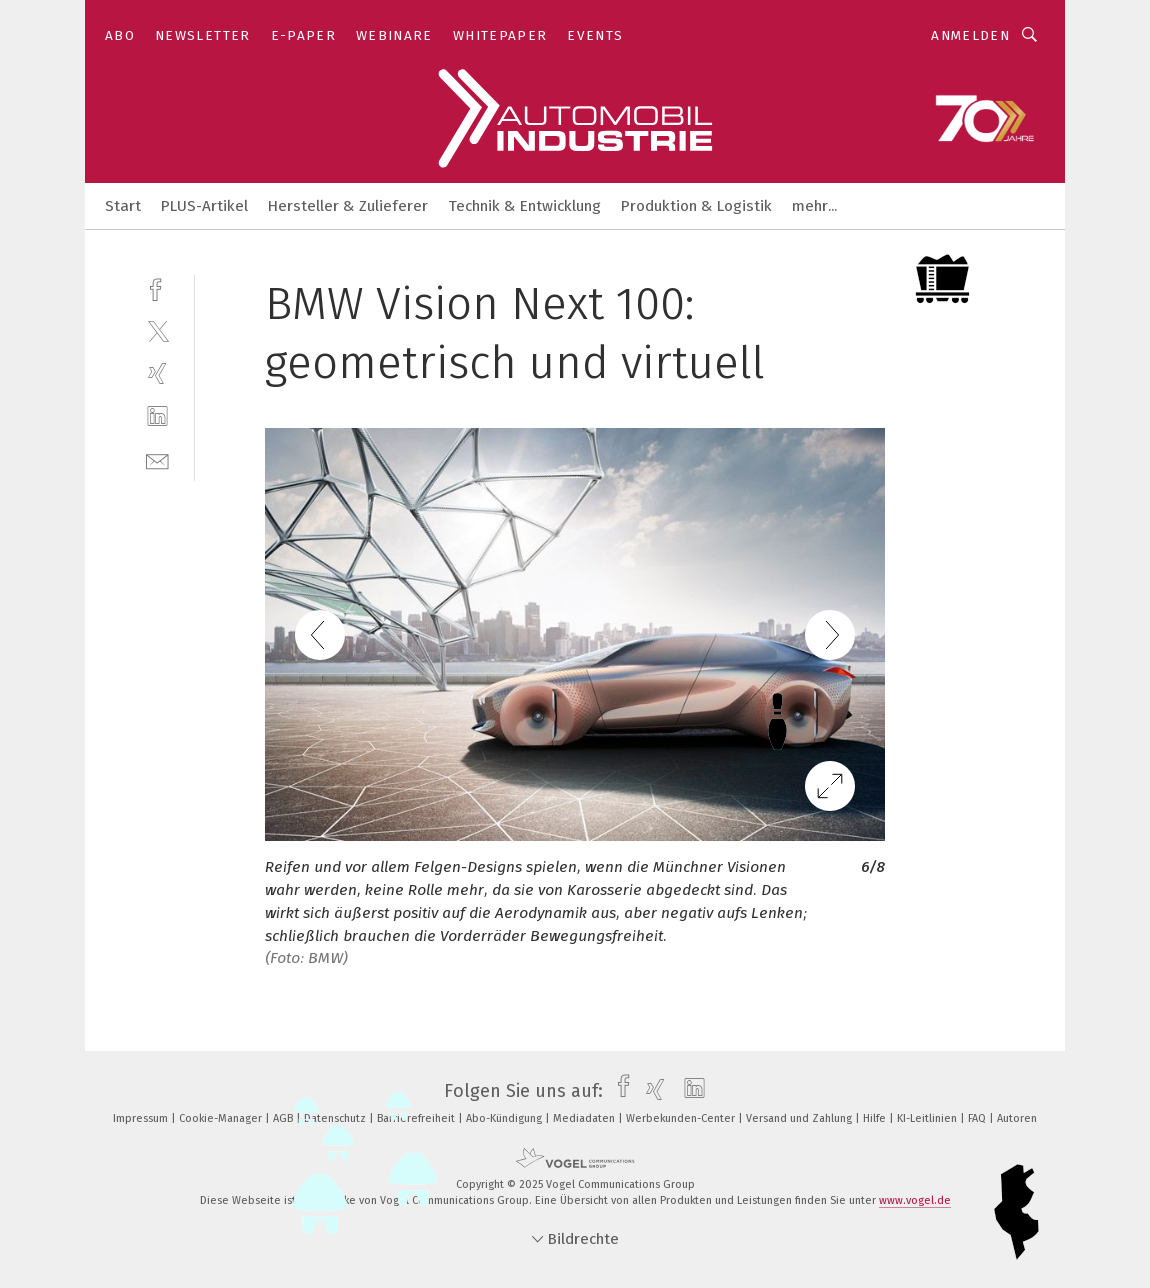 This screenshot has height=1288, width=1150. I want to click on view village or settlement on map, so click(365, 1163).